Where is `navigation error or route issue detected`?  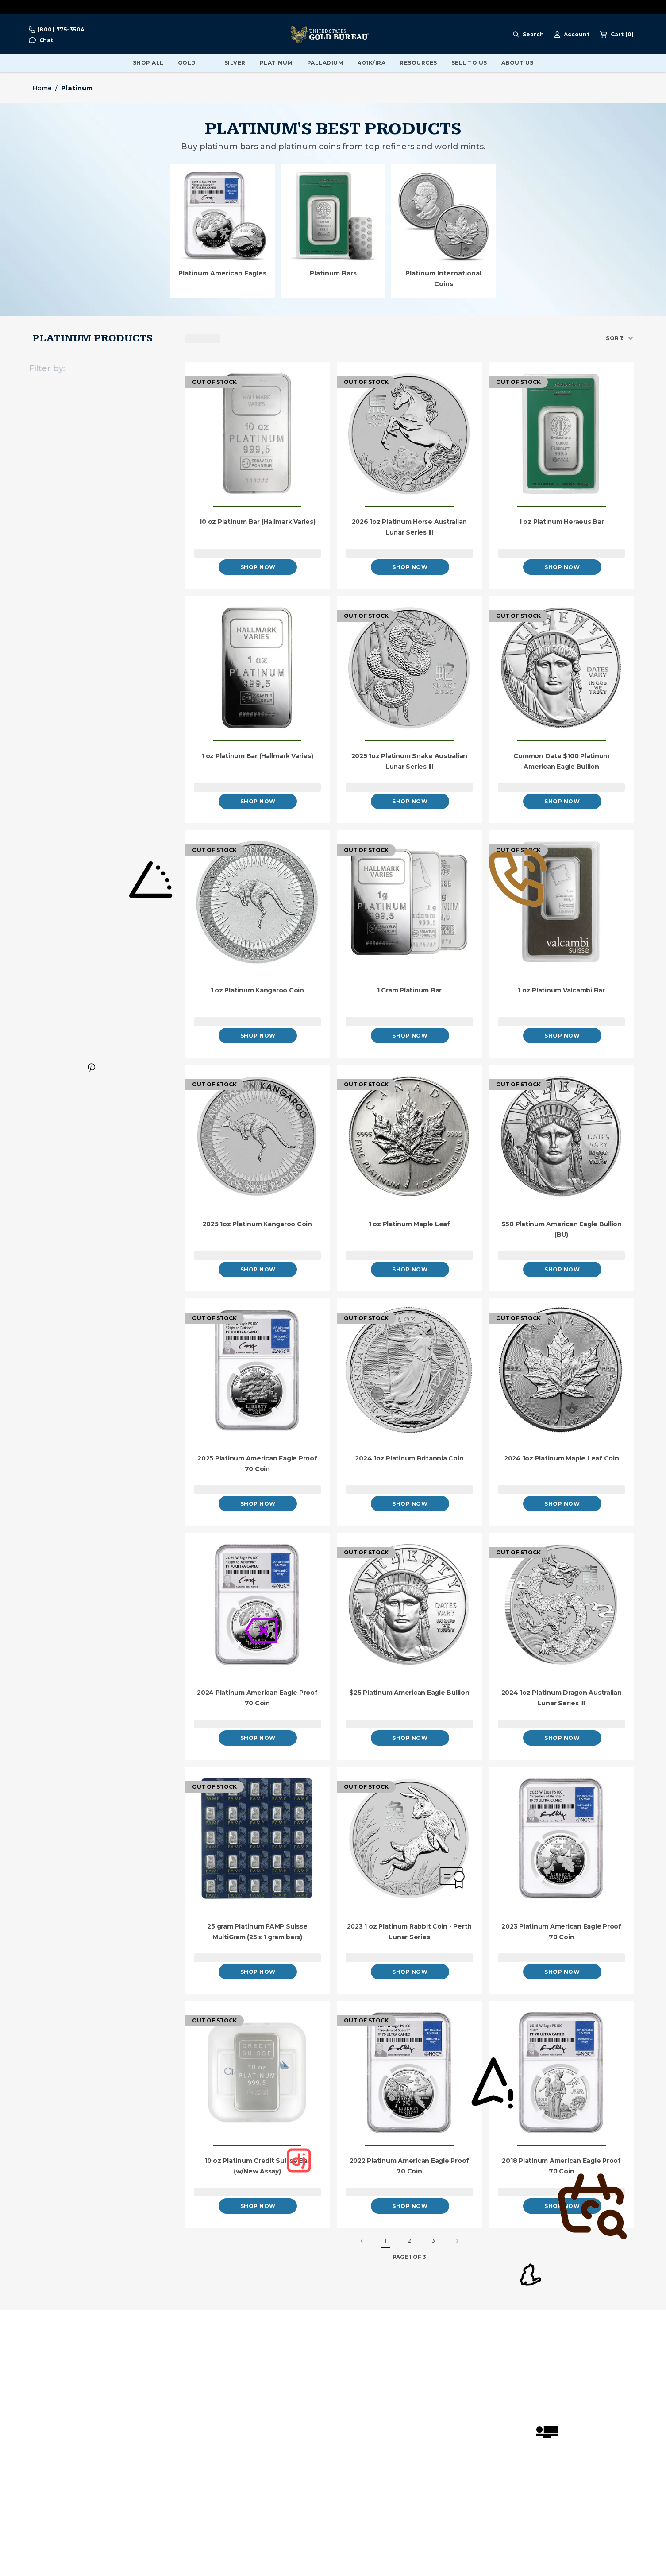
navigation error or route issue detected is located at coordinates (493, 2082).